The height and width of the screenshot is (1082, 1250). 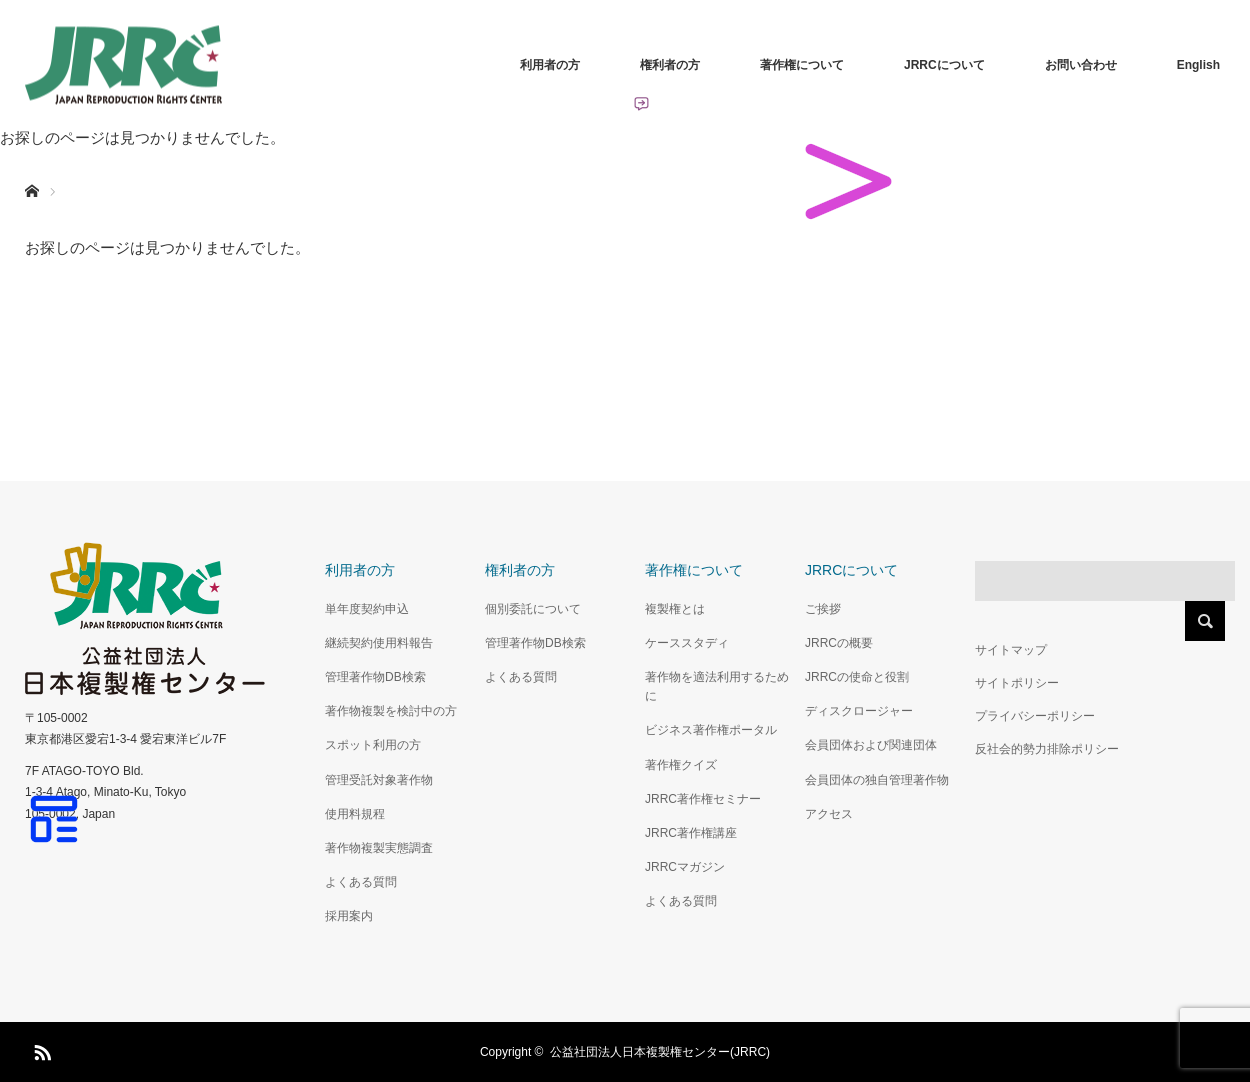 What do you see at coordinates (848, 181) in the screenshot?
I see `navigate to the next item or page` at bounding box center [848, 181].